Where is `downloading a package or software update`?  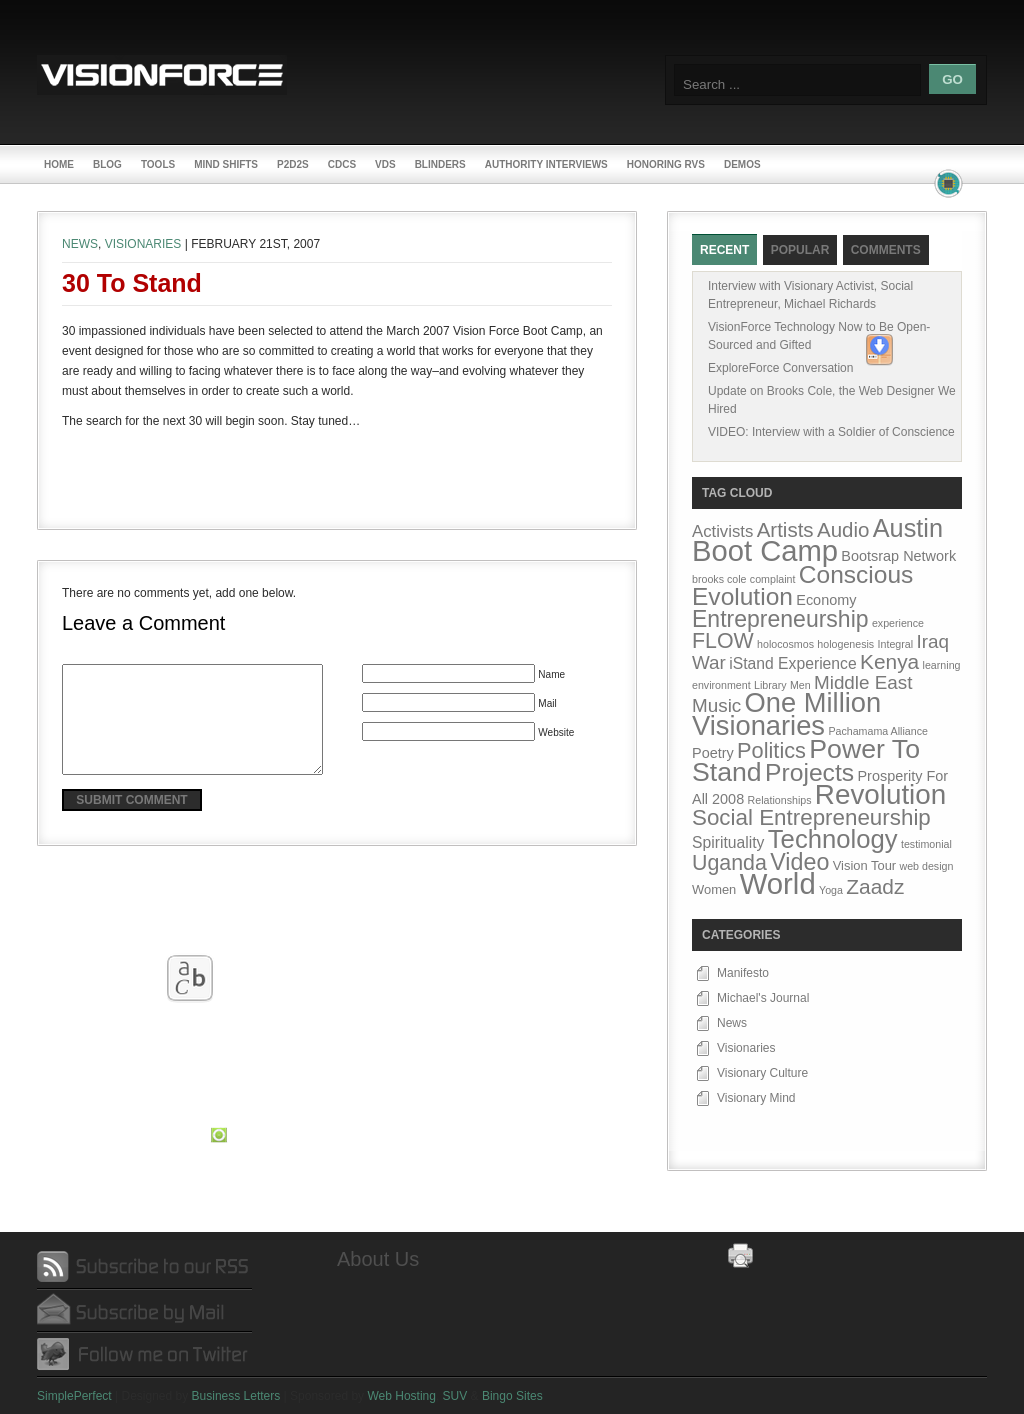
downloading a package or software update is located at coordinates (879, 349).